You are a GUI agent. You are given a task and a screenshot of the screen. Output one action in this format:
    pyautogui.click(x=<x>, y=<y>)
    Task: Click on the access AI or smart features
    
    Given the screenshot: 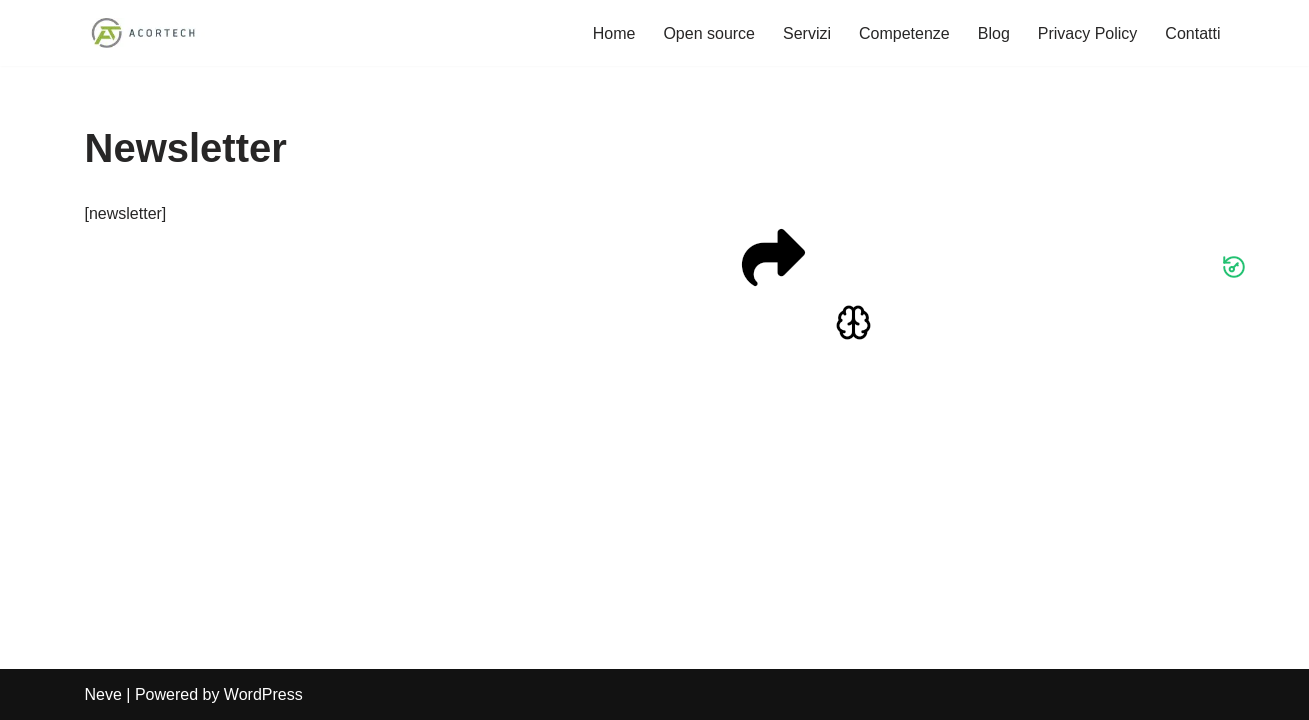 What is the action you would take?
    pyautogui.click(x=853, y=322)
    